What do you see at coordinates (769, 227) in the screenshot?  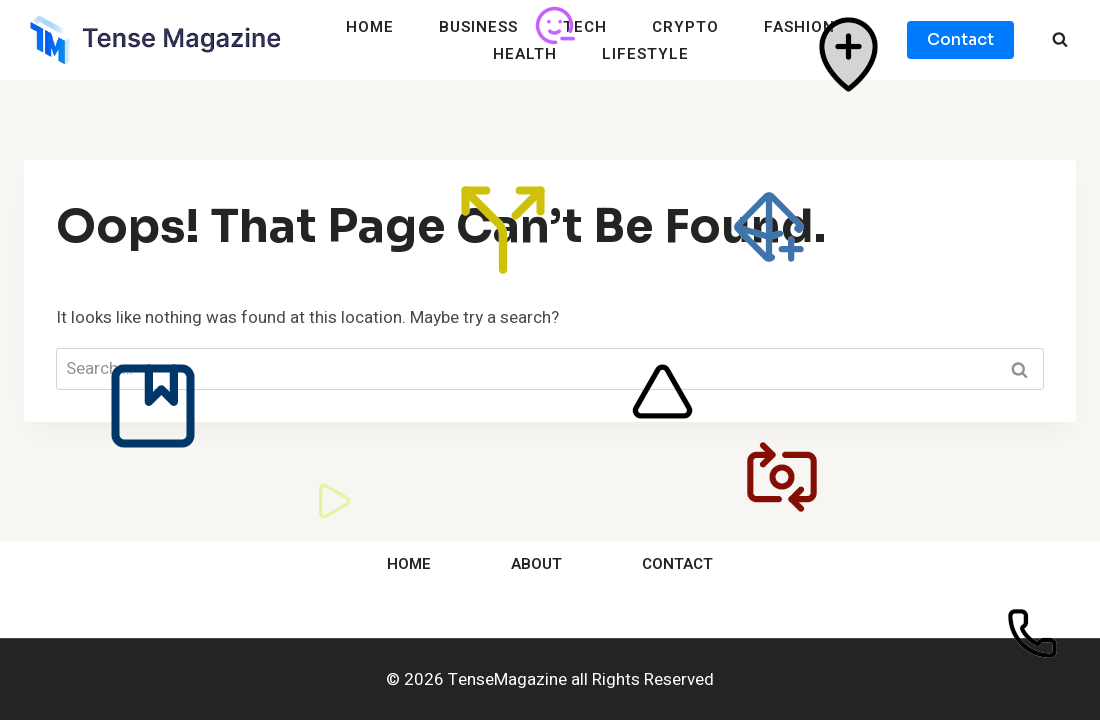 I see `add a new 3D object or shape` at bounding box center [769, 227].